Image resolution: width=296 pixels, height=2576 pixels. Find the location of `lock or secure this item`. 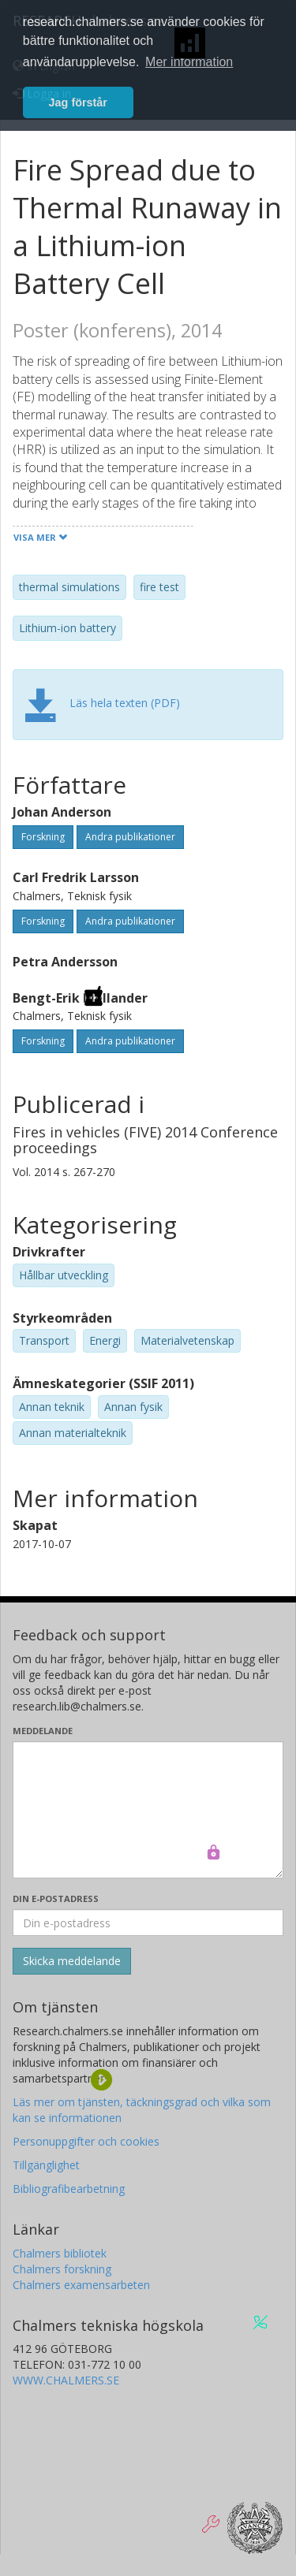

lock or secure this item is located at coordinates (213, 1852).